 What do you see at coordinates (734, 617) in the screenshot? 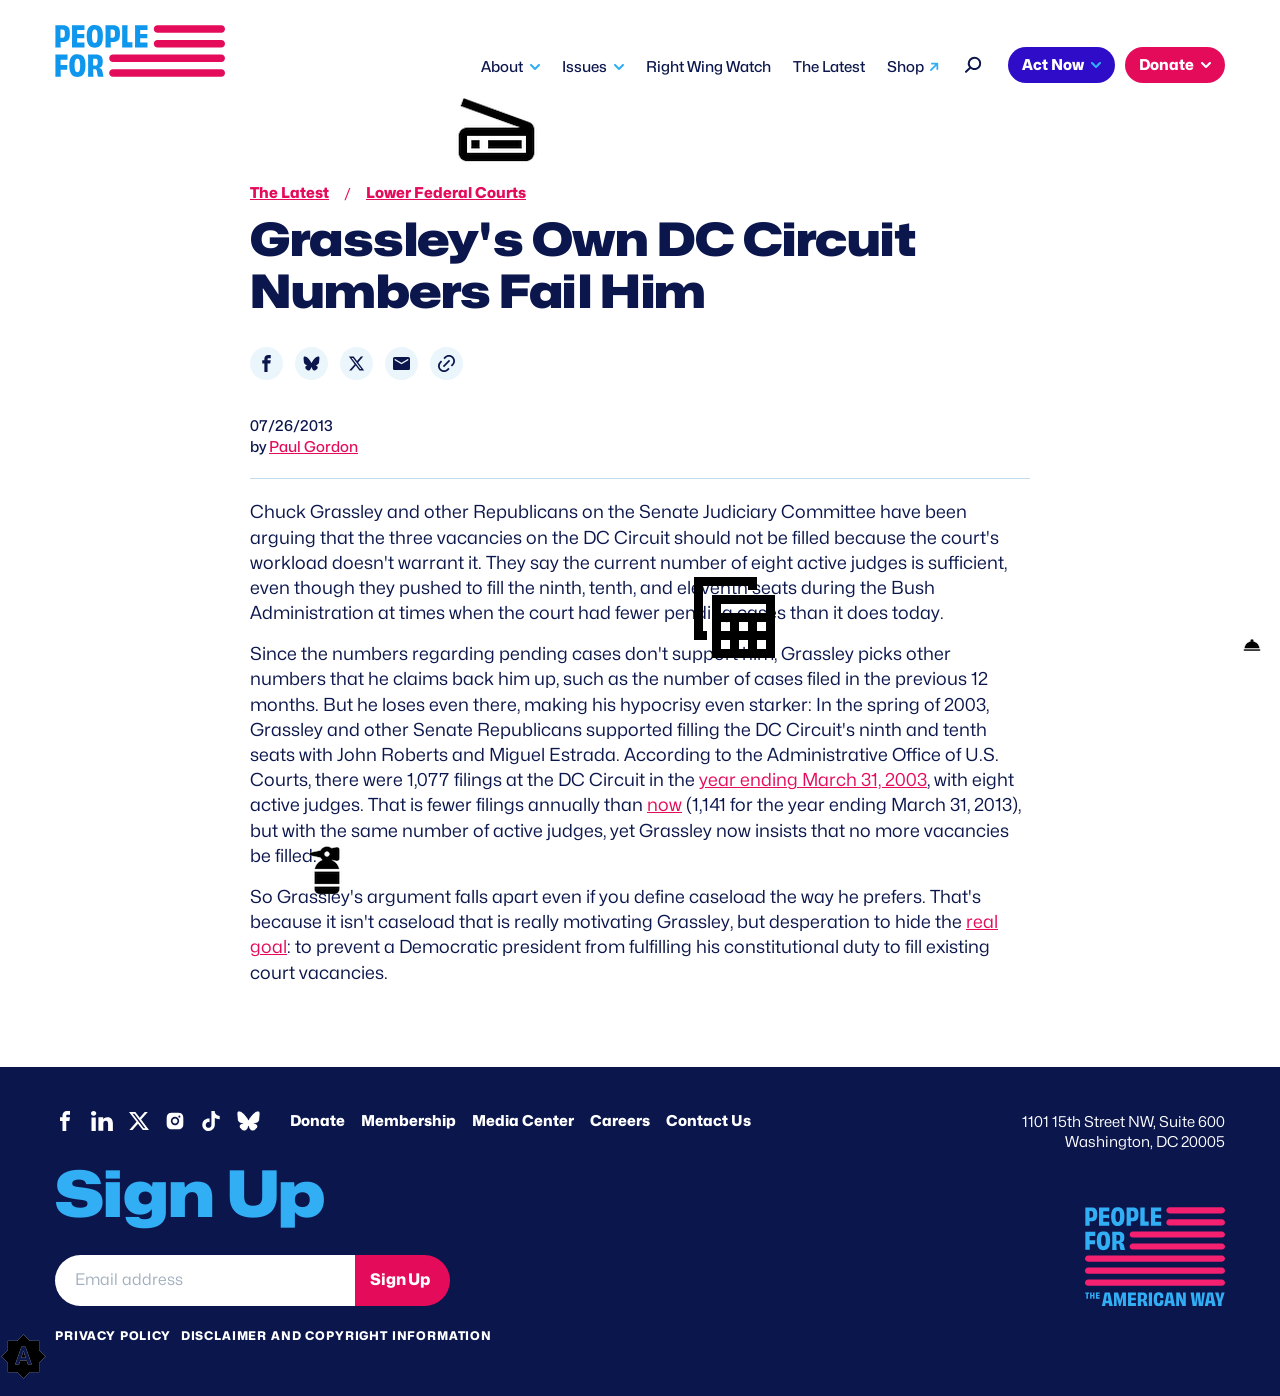
I see `switch to table or grid view` at bounding box center [734, 617].